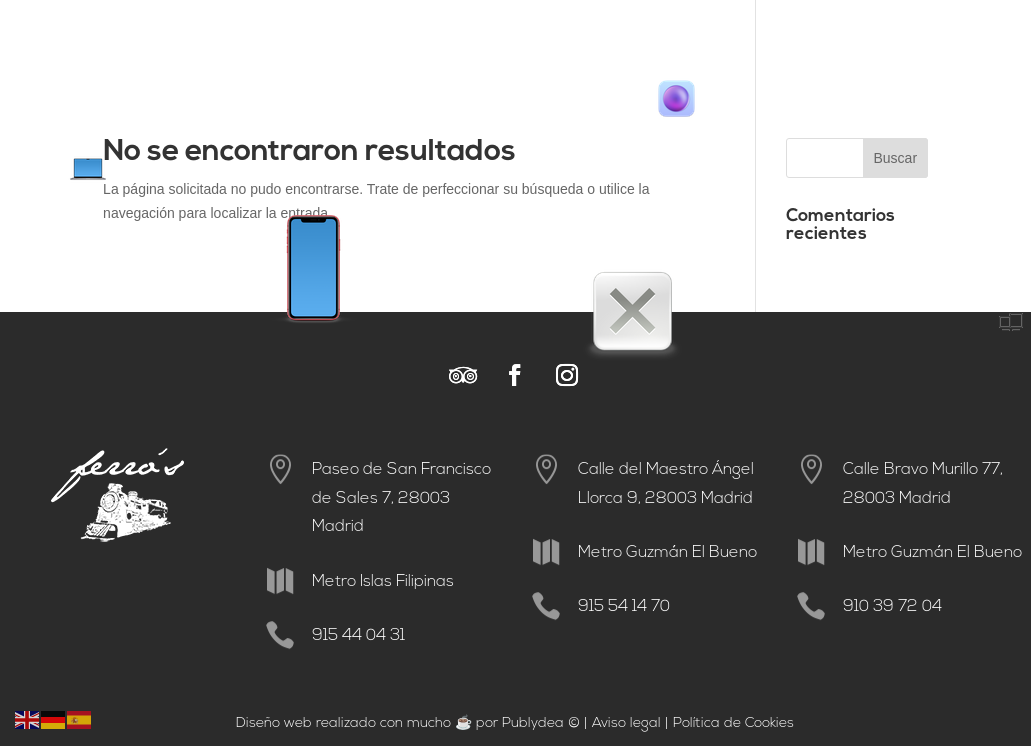 The height and width of the screenshot is (746, 1031). I want to click on iPhone XR device icon in coral/red color, so click(313, 269).